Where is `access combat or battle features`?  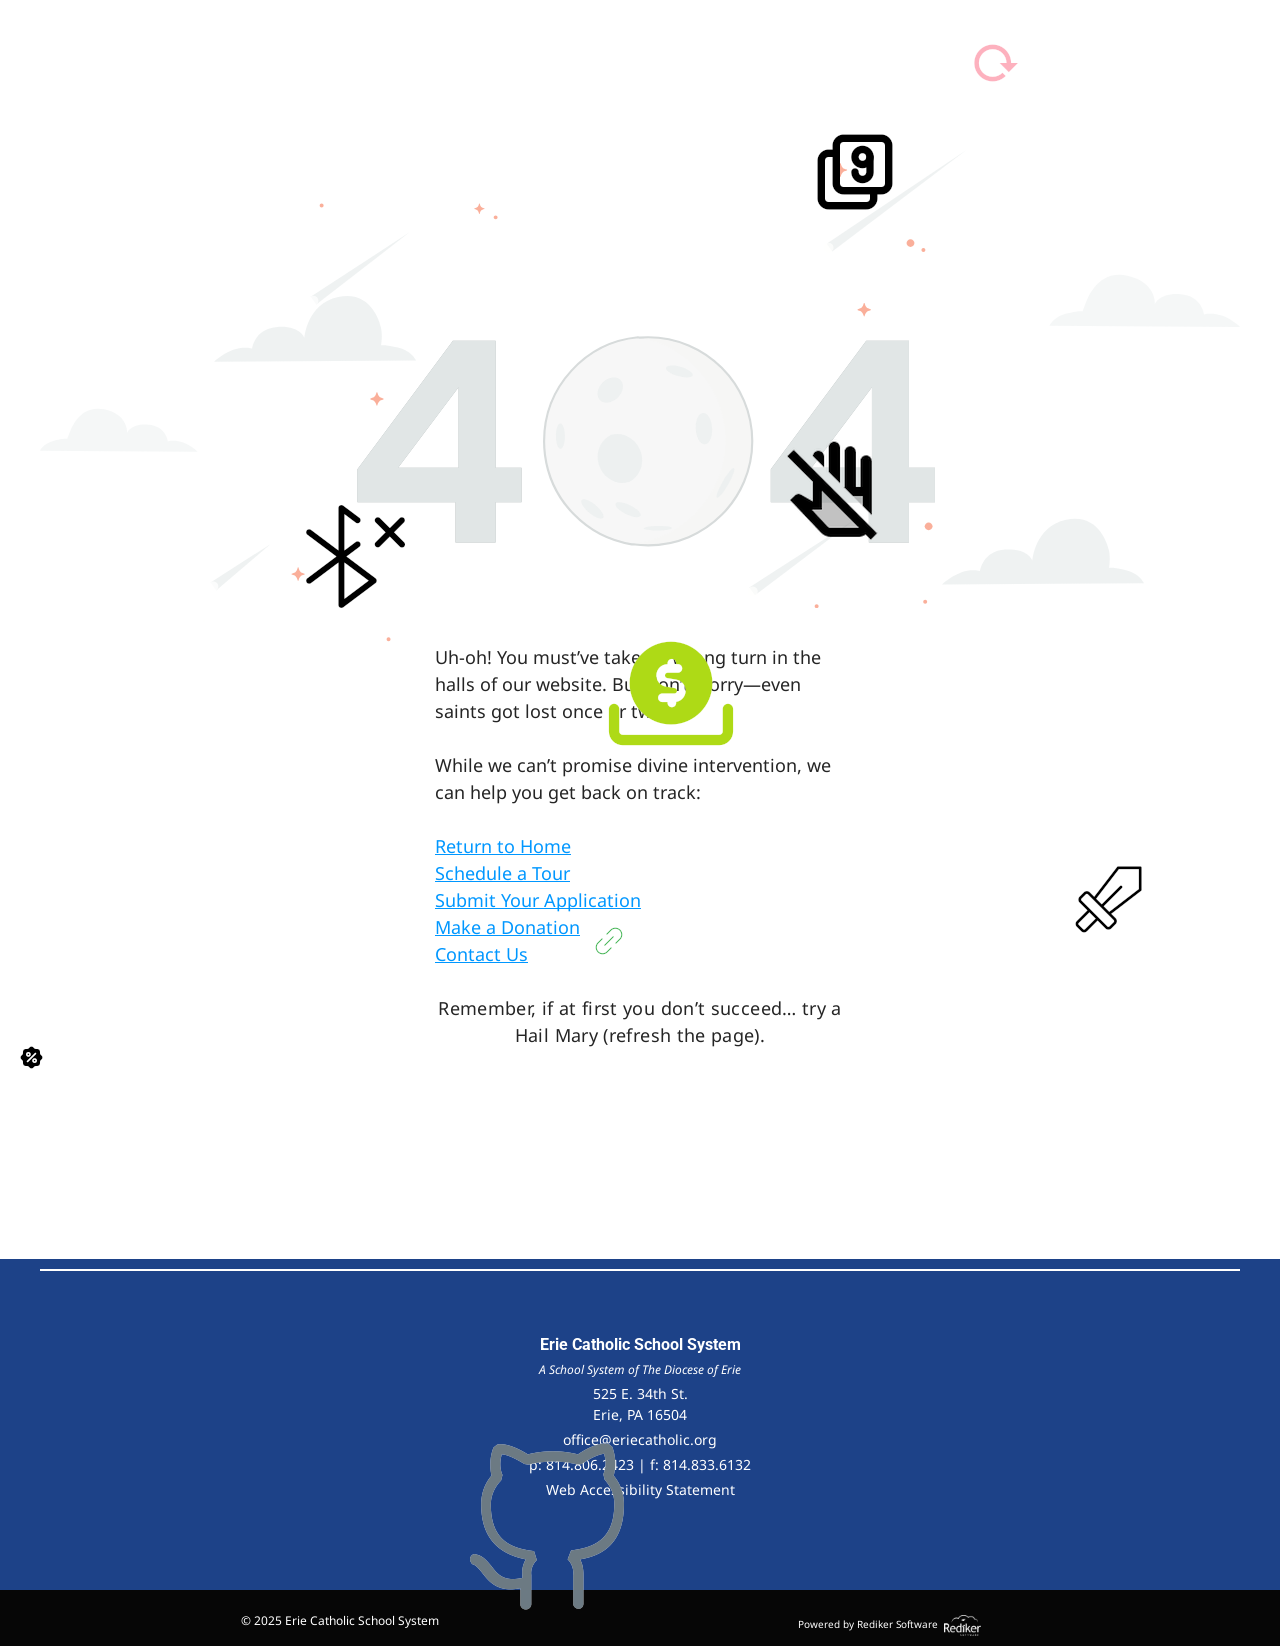 access combat or battle features is located at coordinates (1110, 898).